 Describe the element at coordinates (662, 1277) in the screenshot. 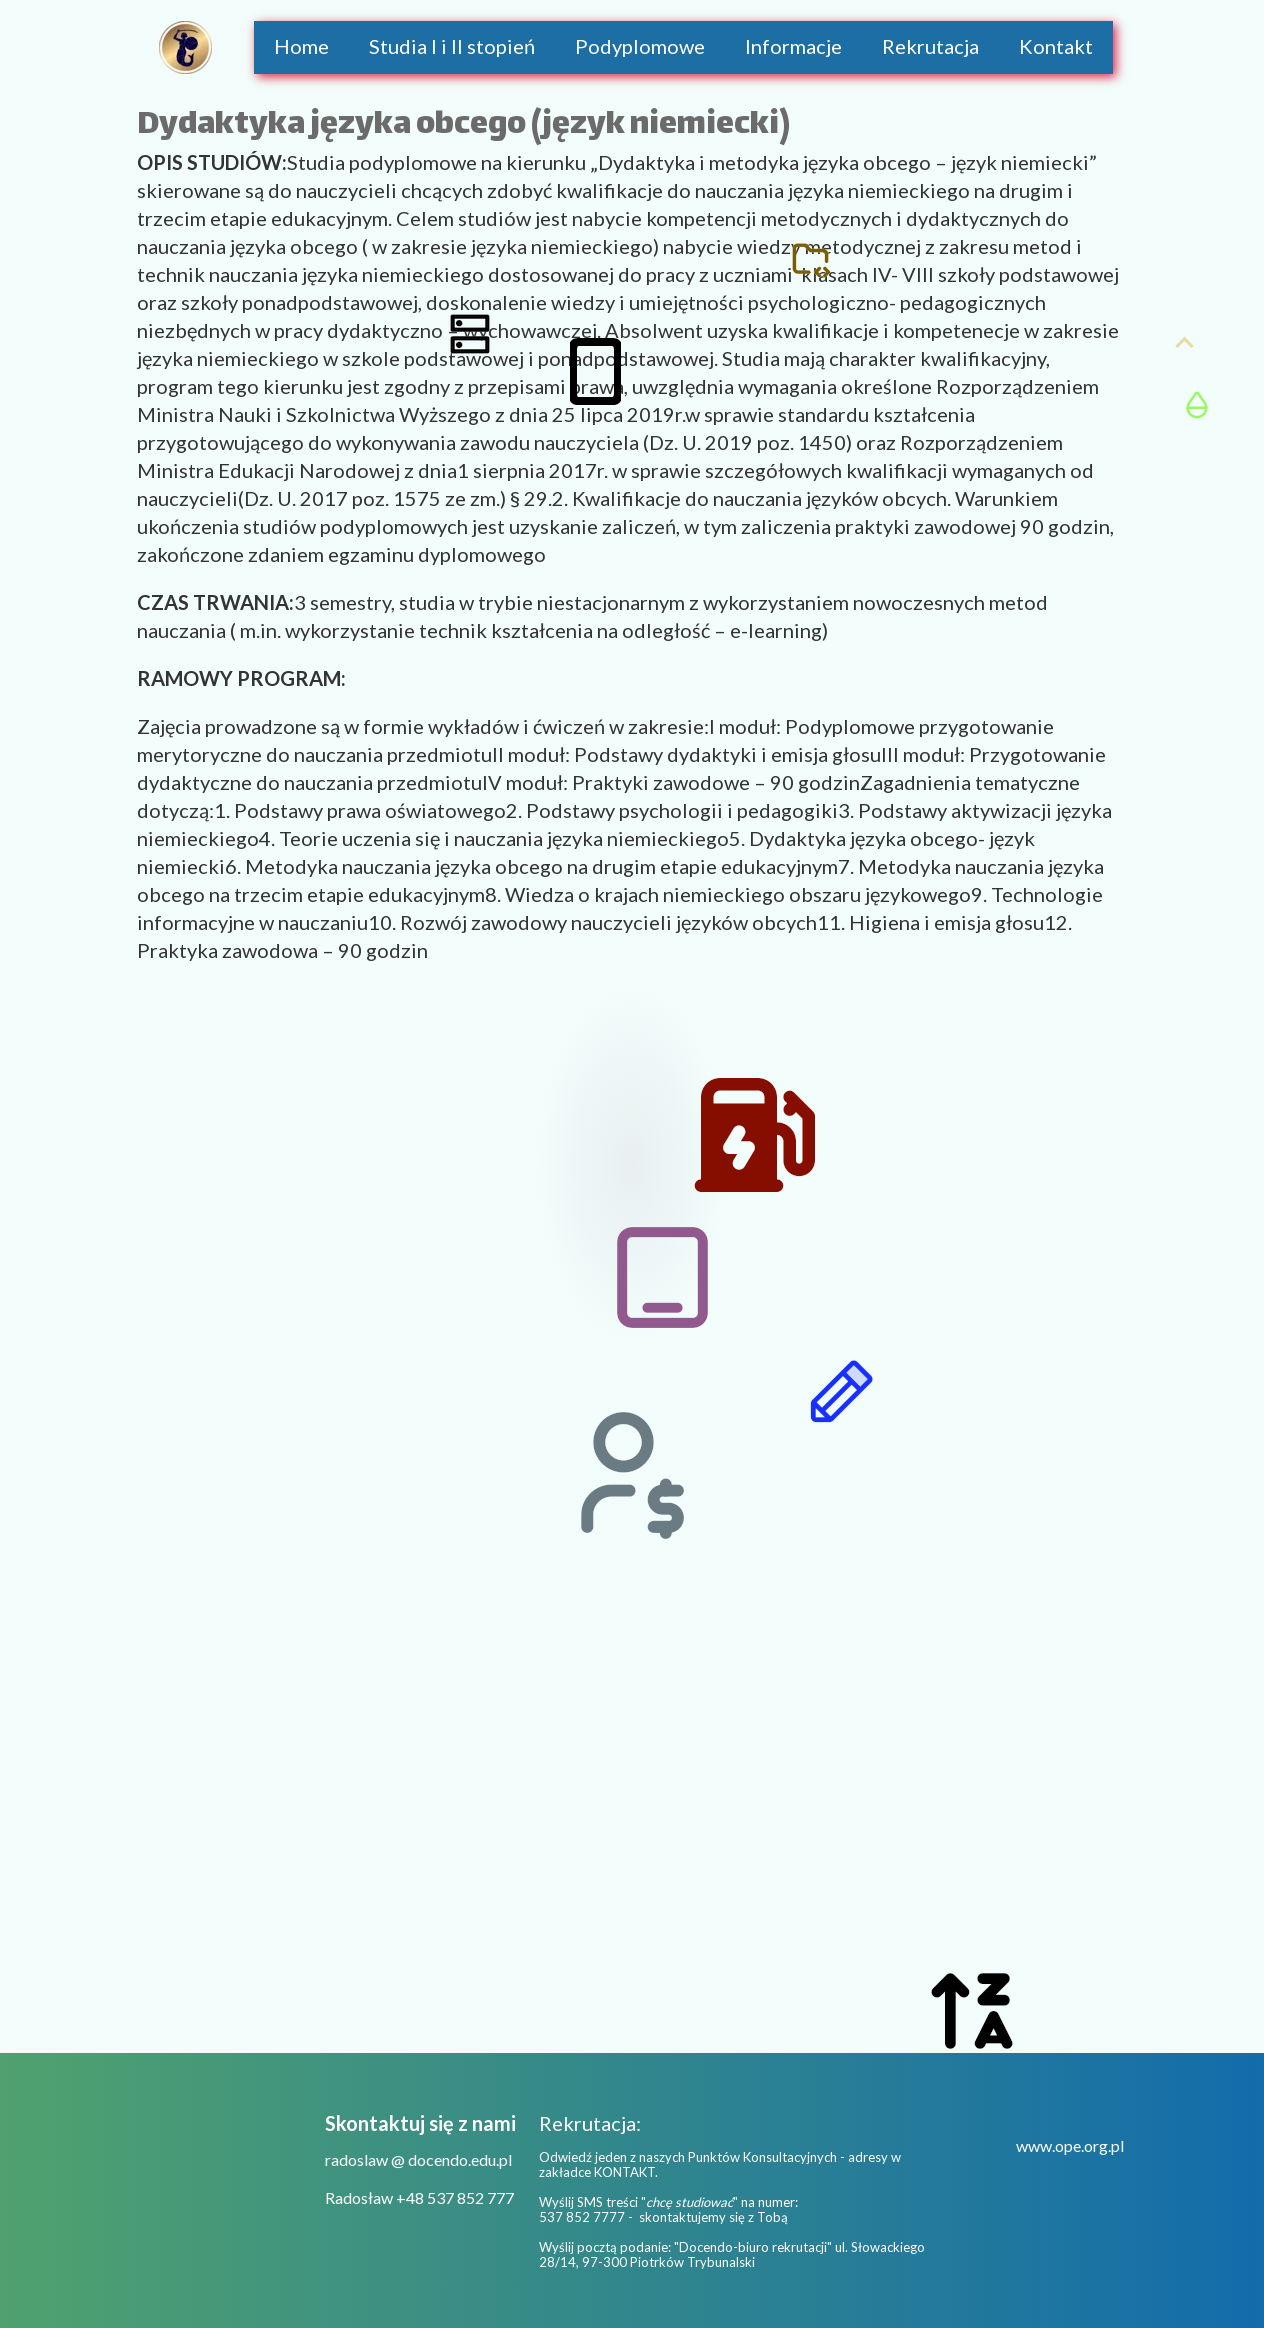

I see `view on iPad or tablet device` at that location.